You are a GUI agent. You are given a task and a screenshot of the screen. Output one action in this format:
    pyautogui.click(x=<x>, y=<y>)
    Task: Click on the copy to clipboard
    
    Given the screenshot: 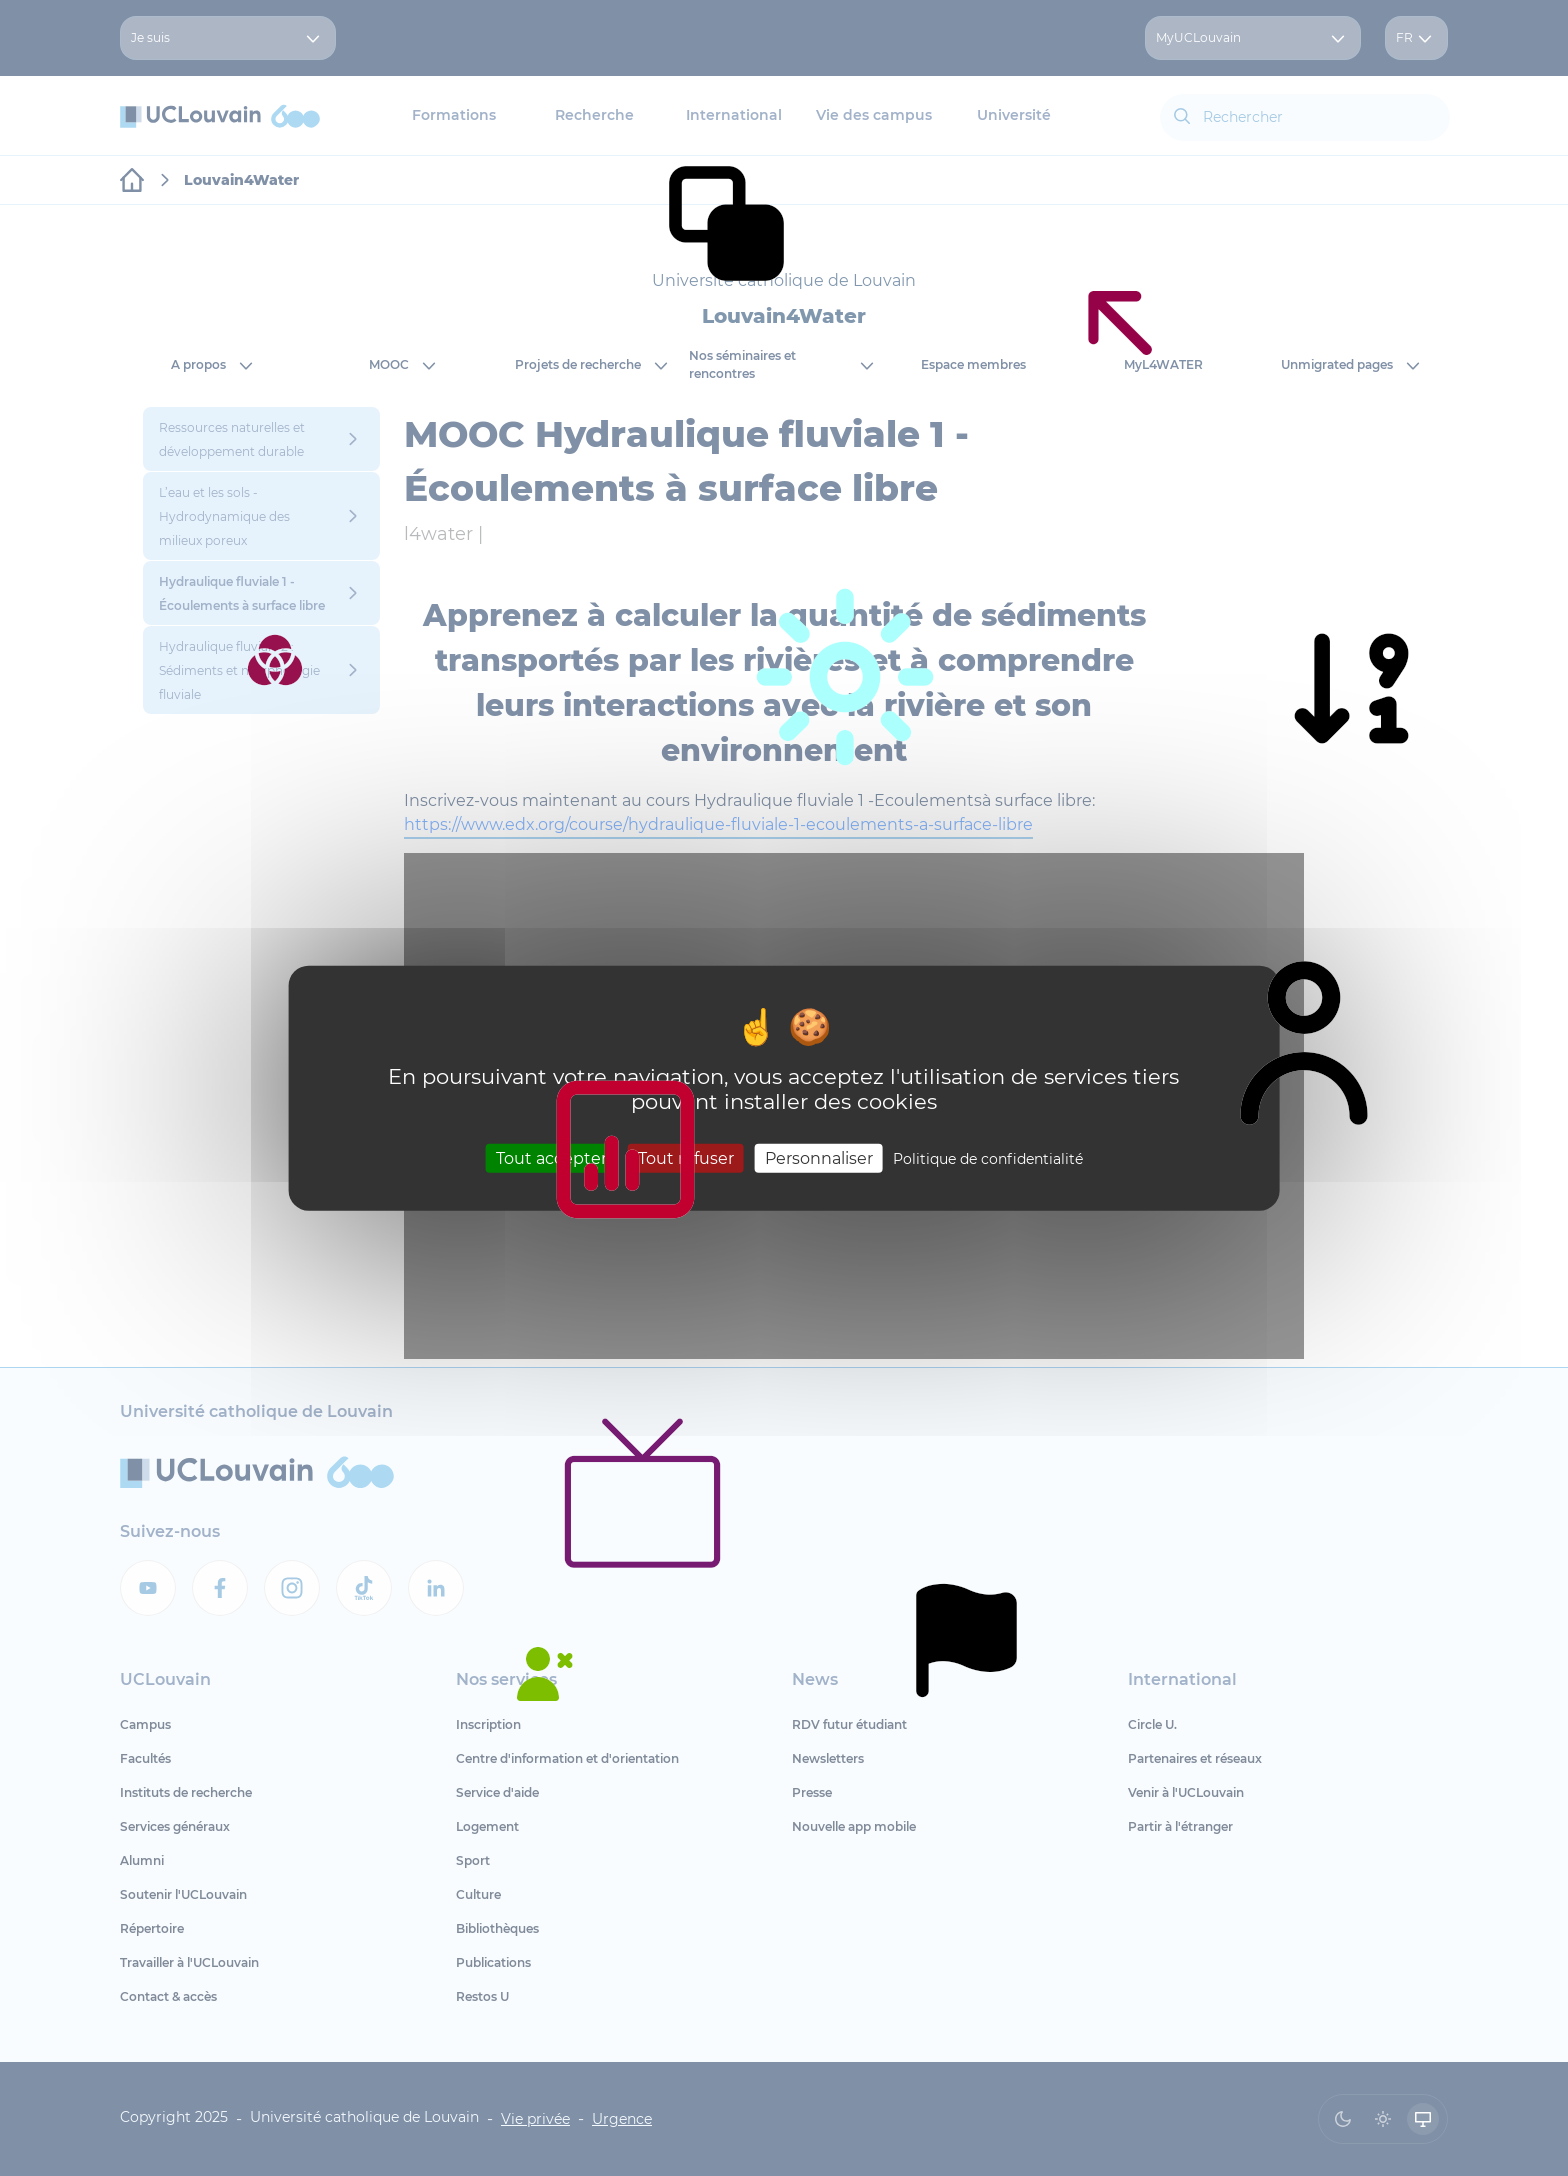 What is the action you would take?
    pyautogui.click(x=726, y=223)
    